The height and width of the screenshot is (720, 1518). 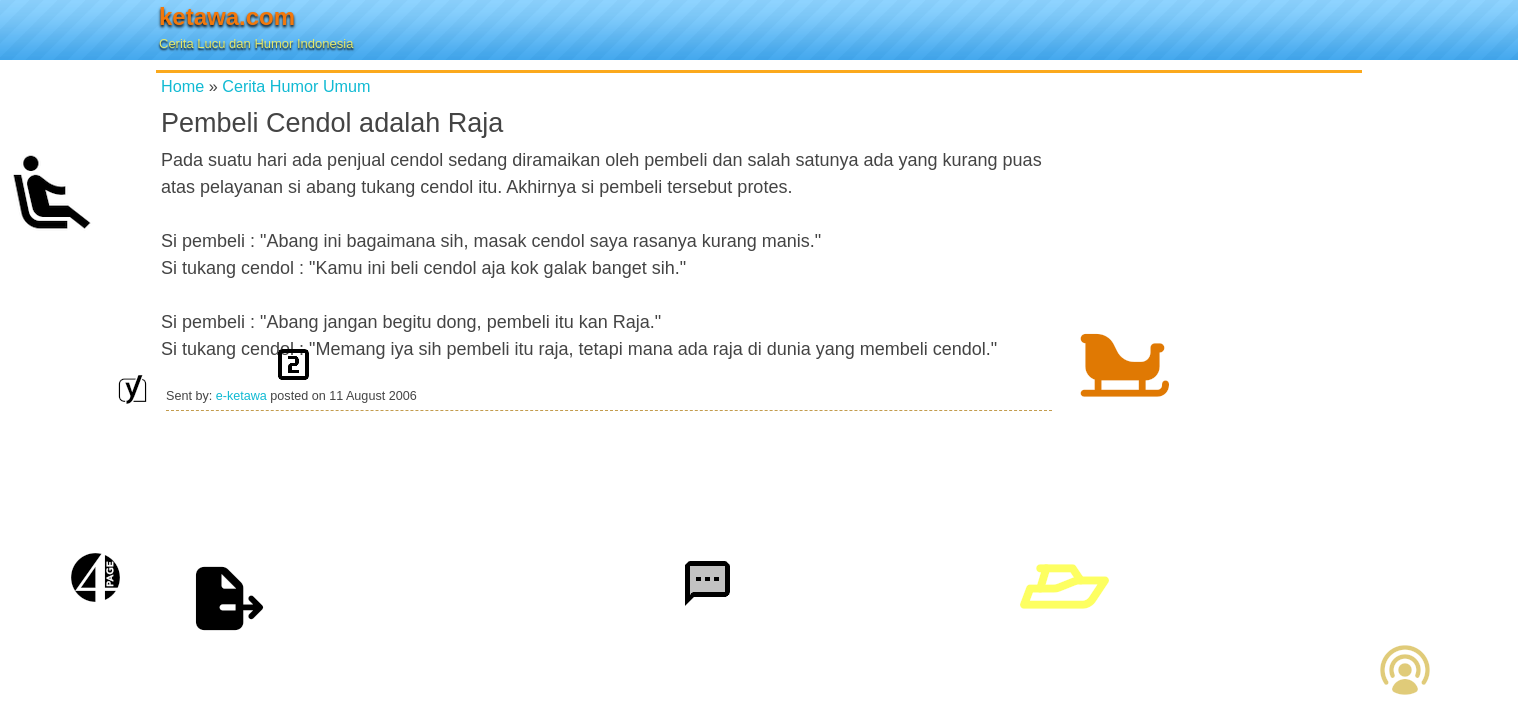 I want to click on page4 brand logo, so click(x=95, y=577).